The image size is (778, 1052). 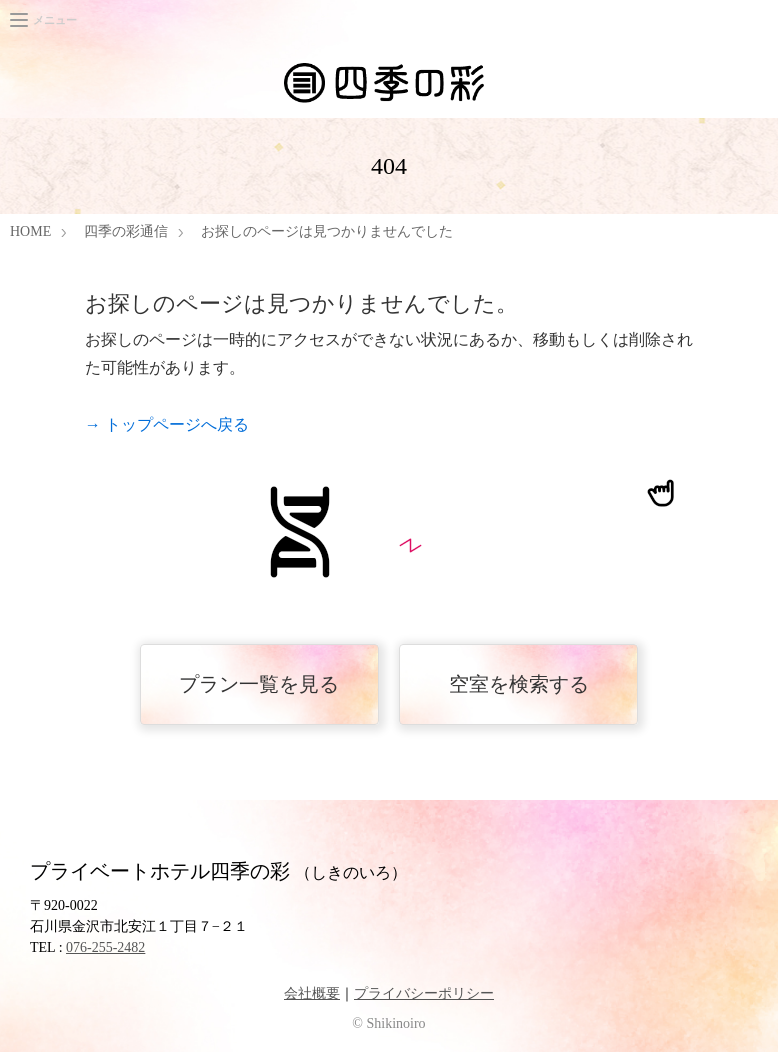 I want to click on select sawtooth waveform for audio synthesis, so click(x=410, y=545).